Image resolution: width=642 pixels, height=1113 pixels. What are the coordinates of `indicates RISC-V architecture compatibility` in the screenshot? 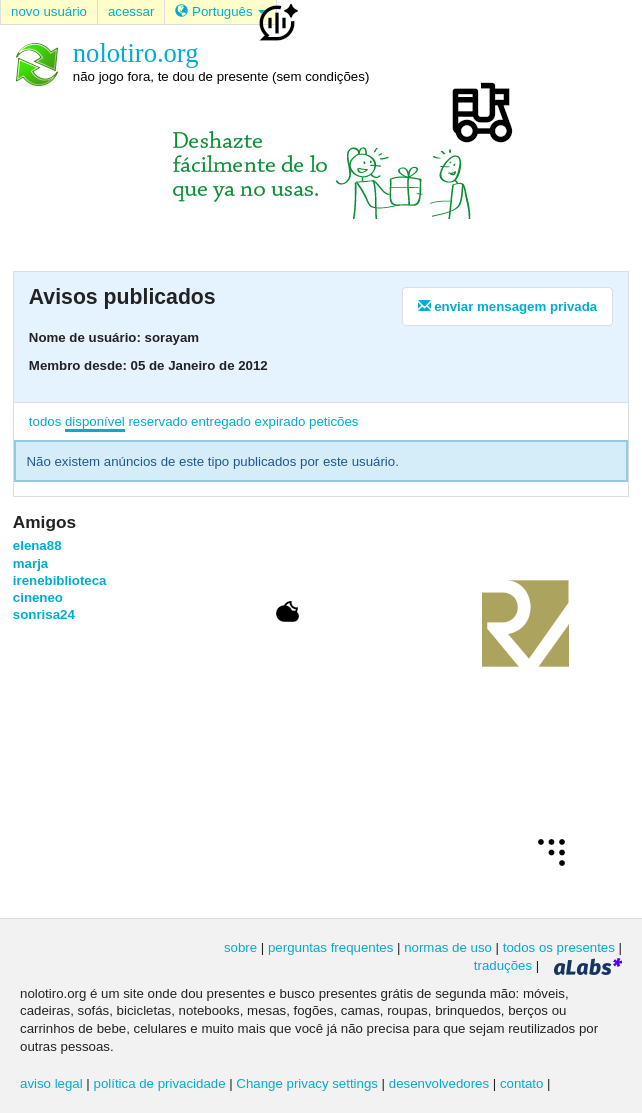 It's located at (525, 623).